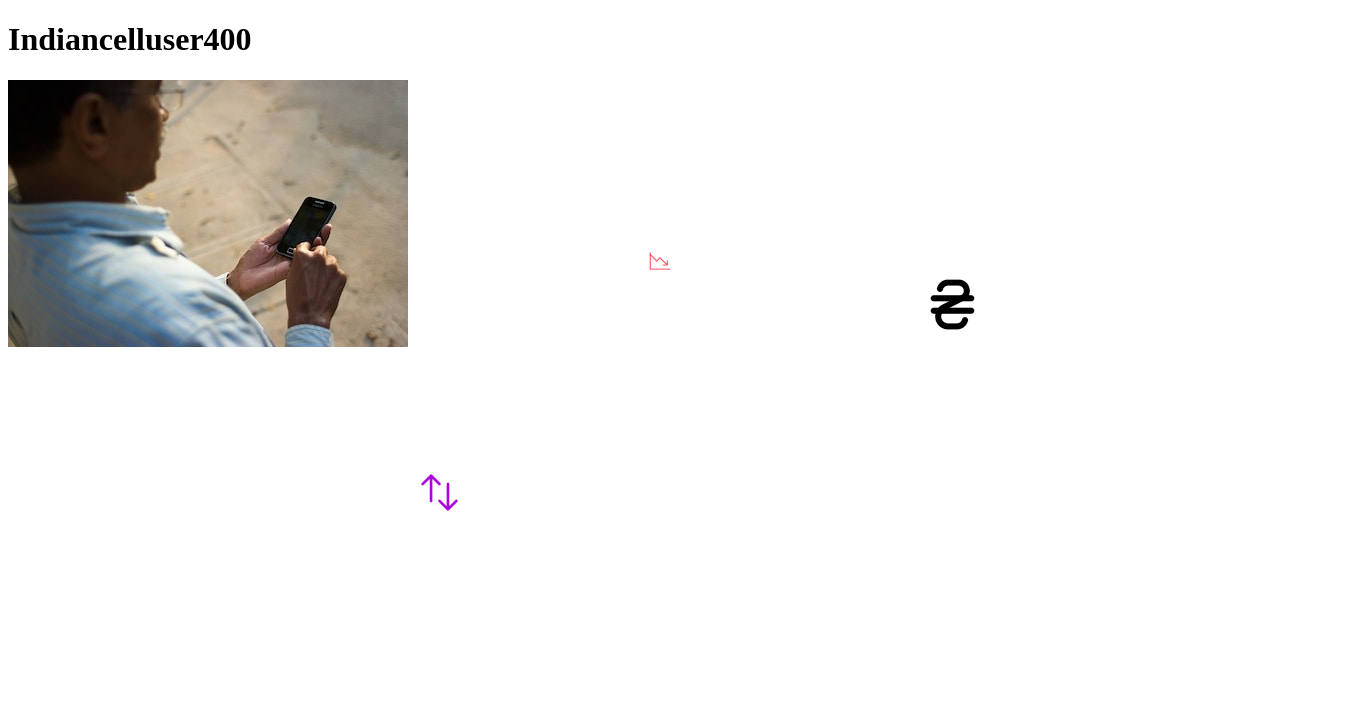 The height and width of the screenshot is (720, 1353). Describe the element at coordinates (660, 261) in the screenshot. I see `view declining metrics or trends` at that location.